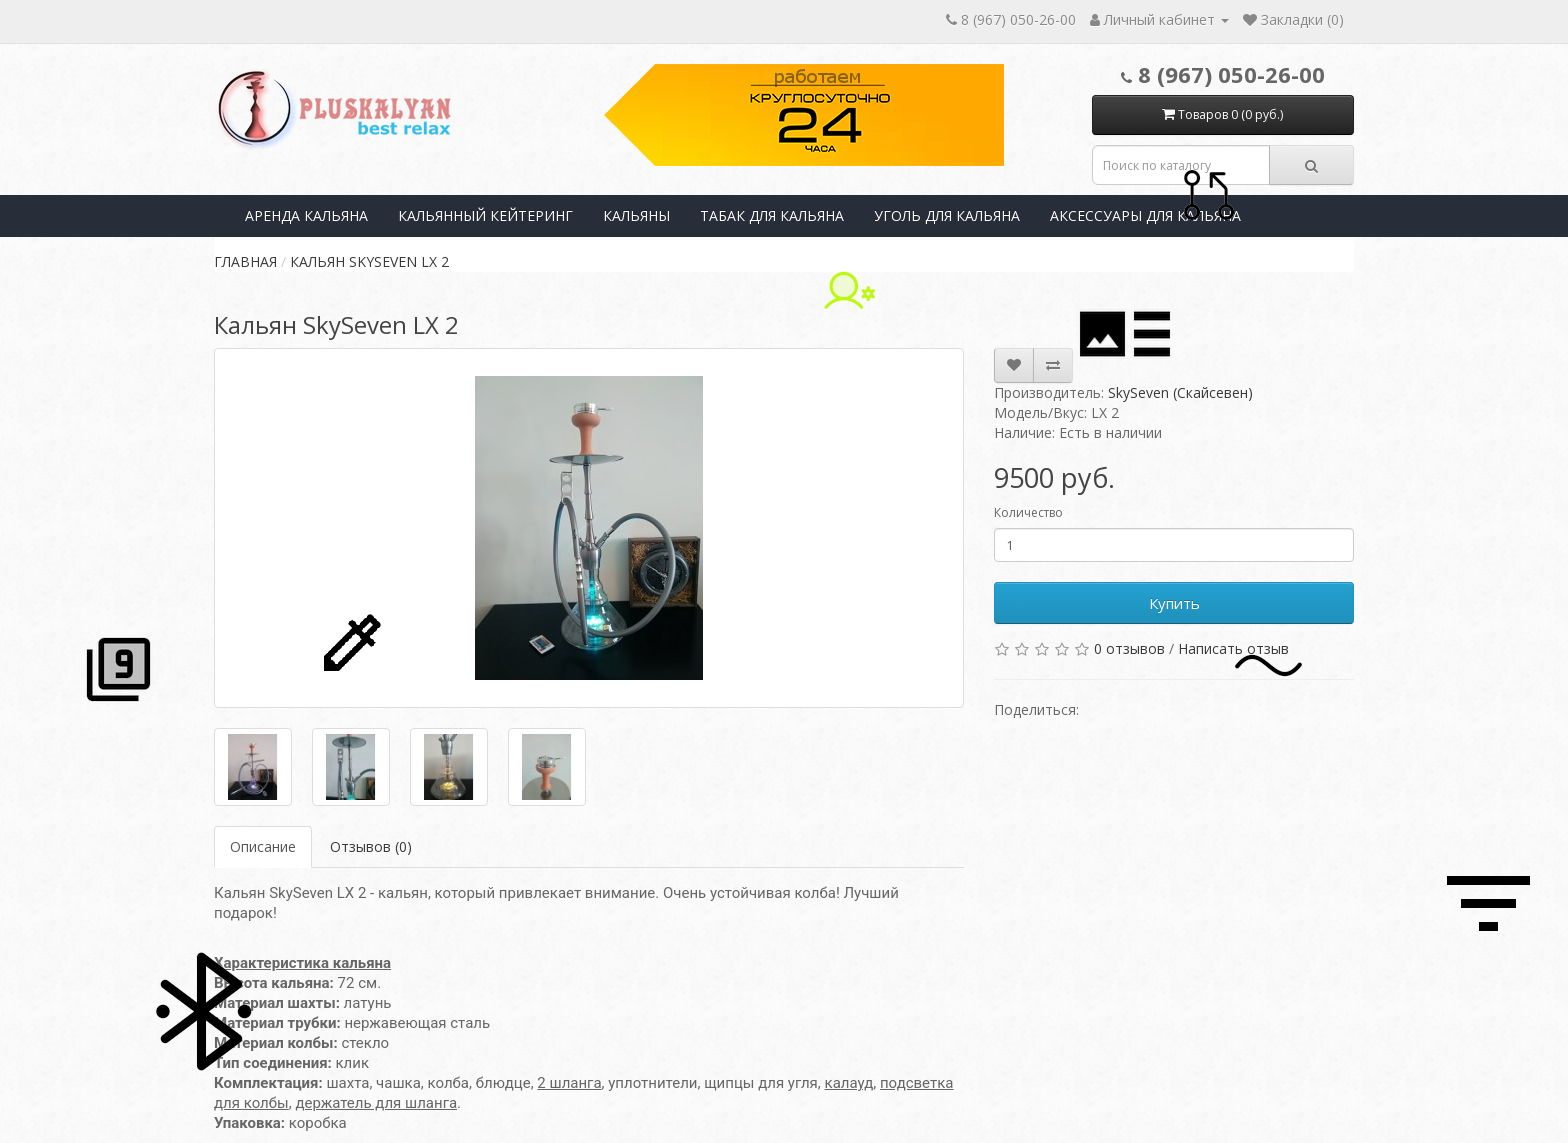 This screenshot has height=1143, width=1568. I want to click on indicates 9 items in a stack or collection, so click(118, 669).